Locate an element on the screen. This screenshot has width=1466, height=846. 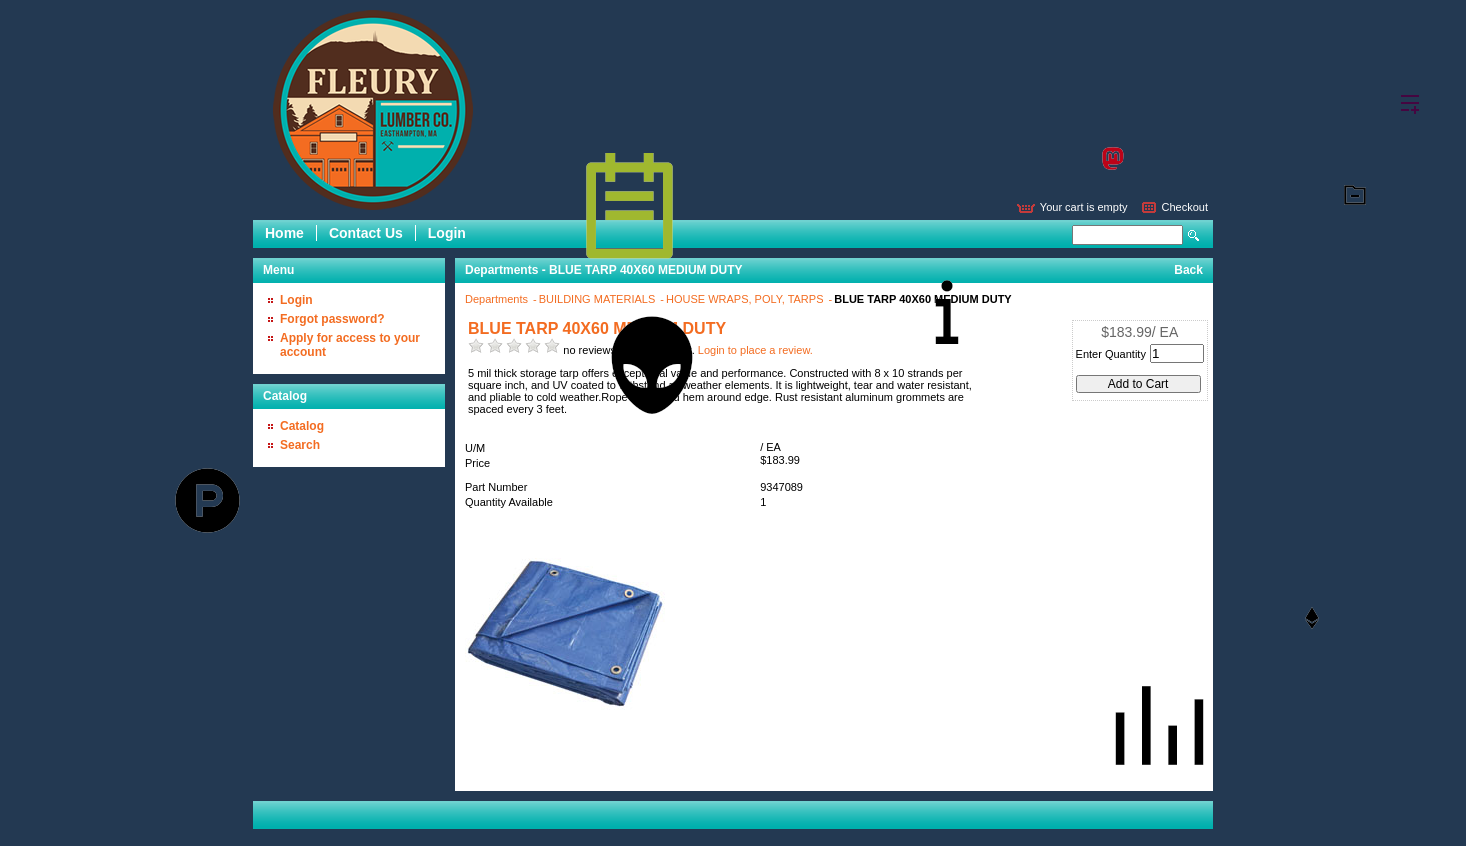
view your to-do list is located at coordinates (629, 210).